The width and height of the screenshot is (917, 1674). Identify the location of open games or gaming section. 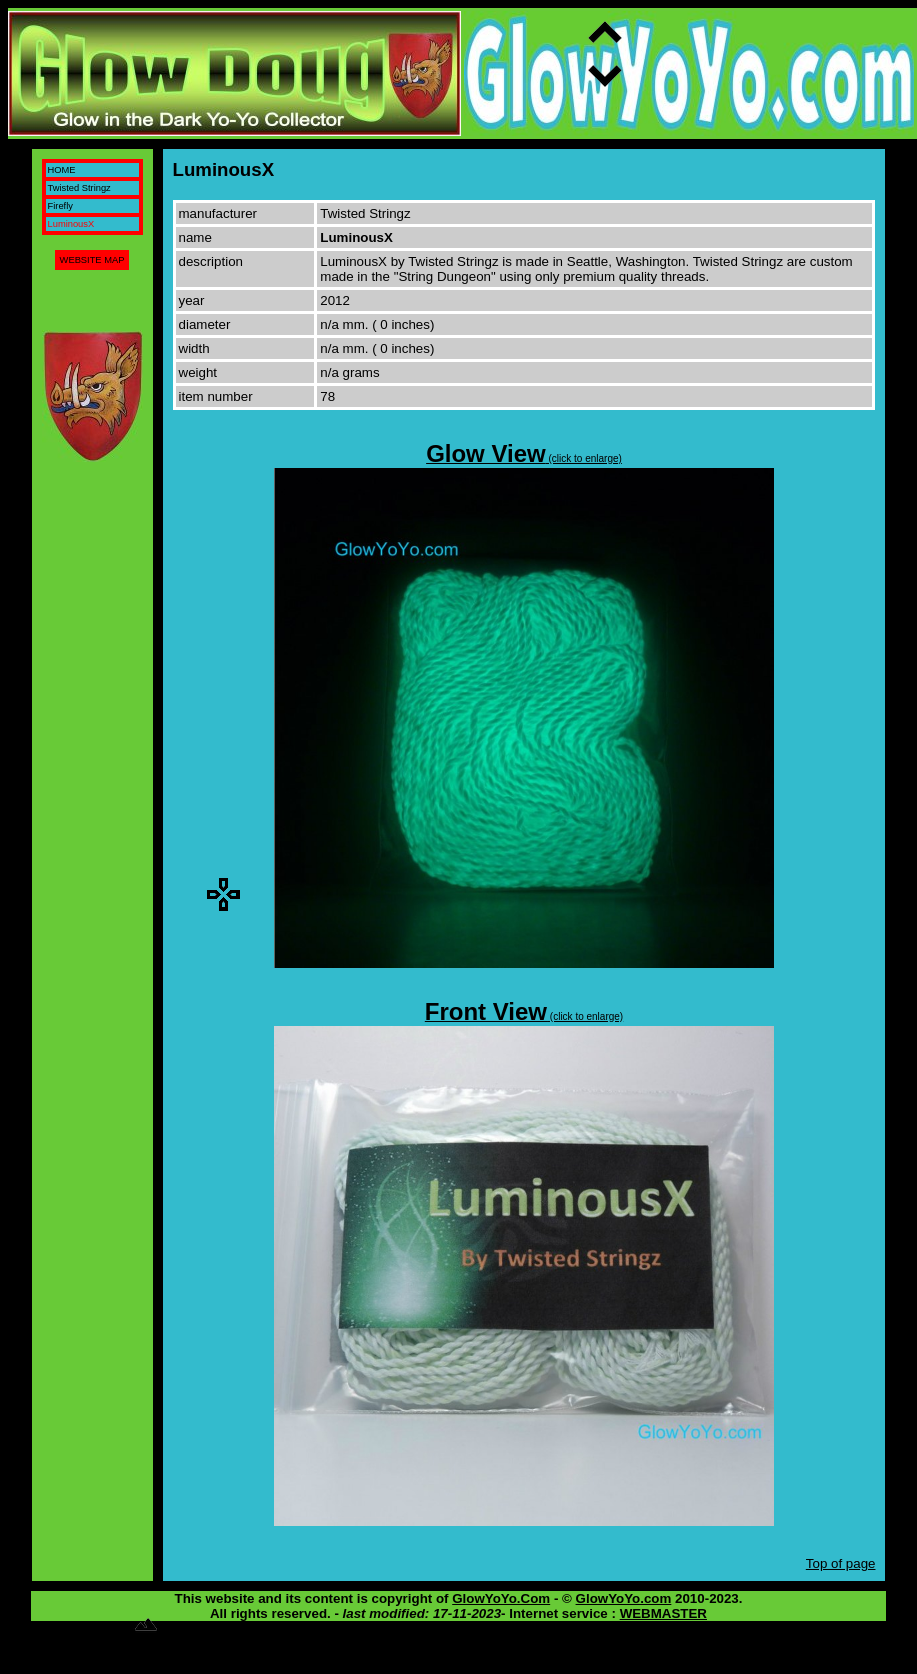
(223, 894).